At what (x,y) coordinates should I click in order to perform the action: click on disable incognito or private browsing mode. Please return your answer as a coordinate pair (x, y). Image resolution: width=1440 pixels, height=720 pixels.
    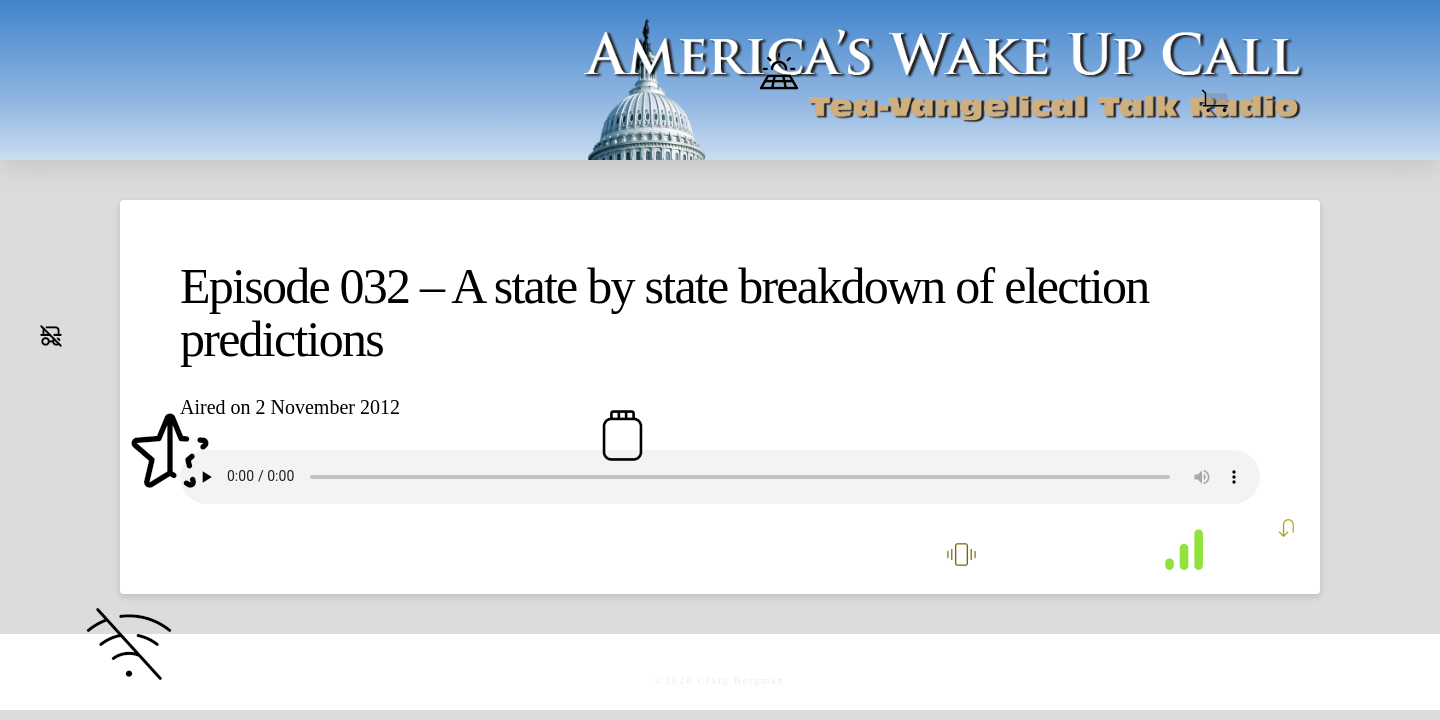
    Looking at the image, I should click on (51, 336).